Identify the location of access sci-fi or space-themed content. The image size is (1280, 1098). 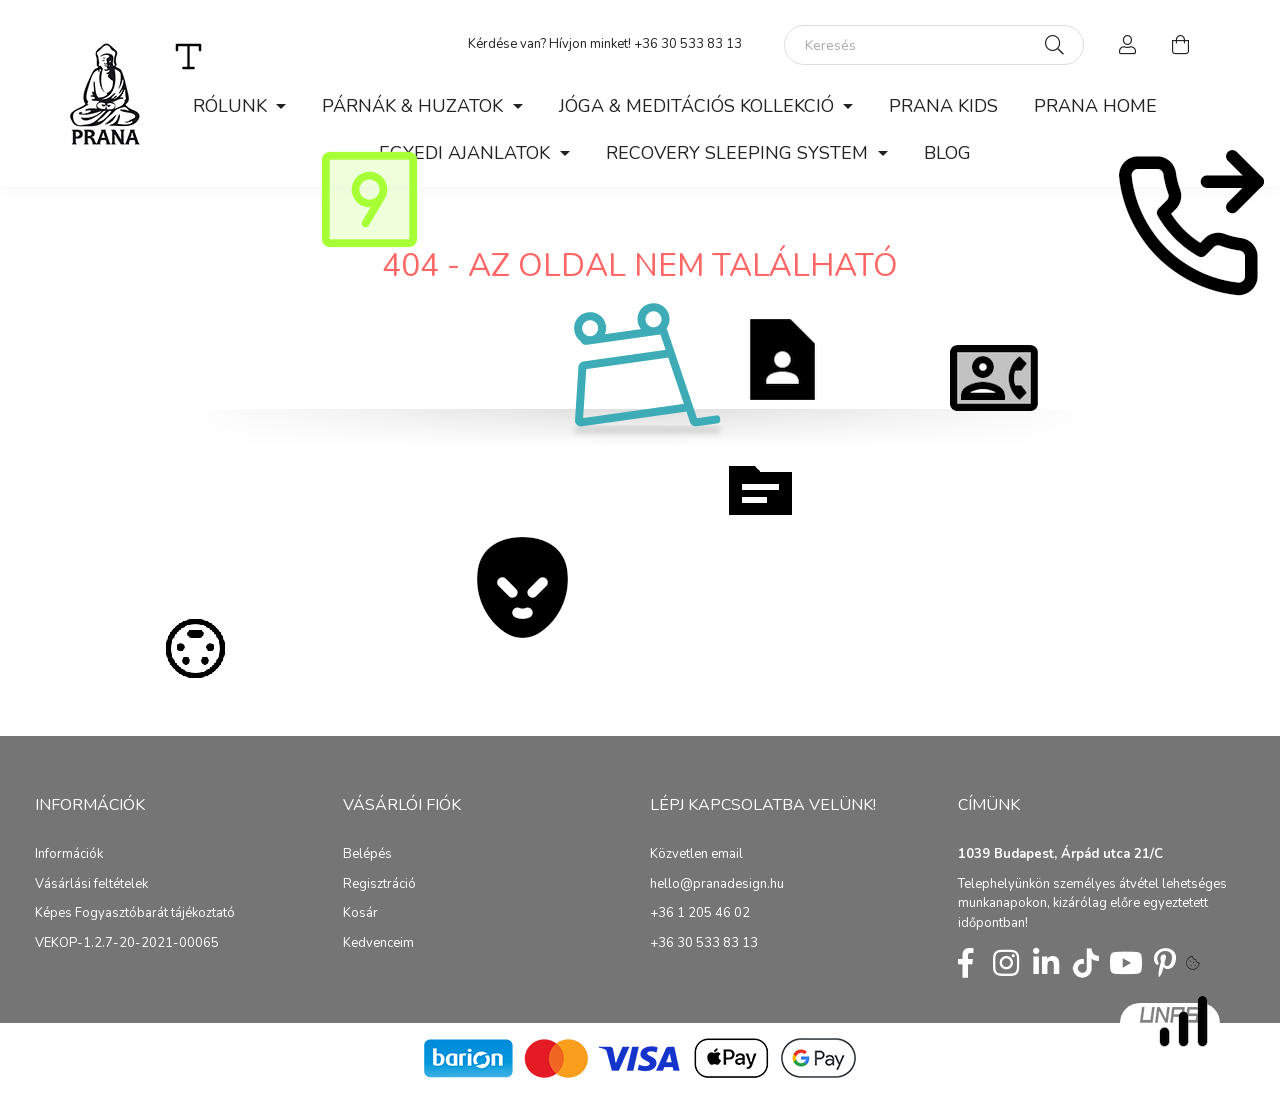
(522, 587).